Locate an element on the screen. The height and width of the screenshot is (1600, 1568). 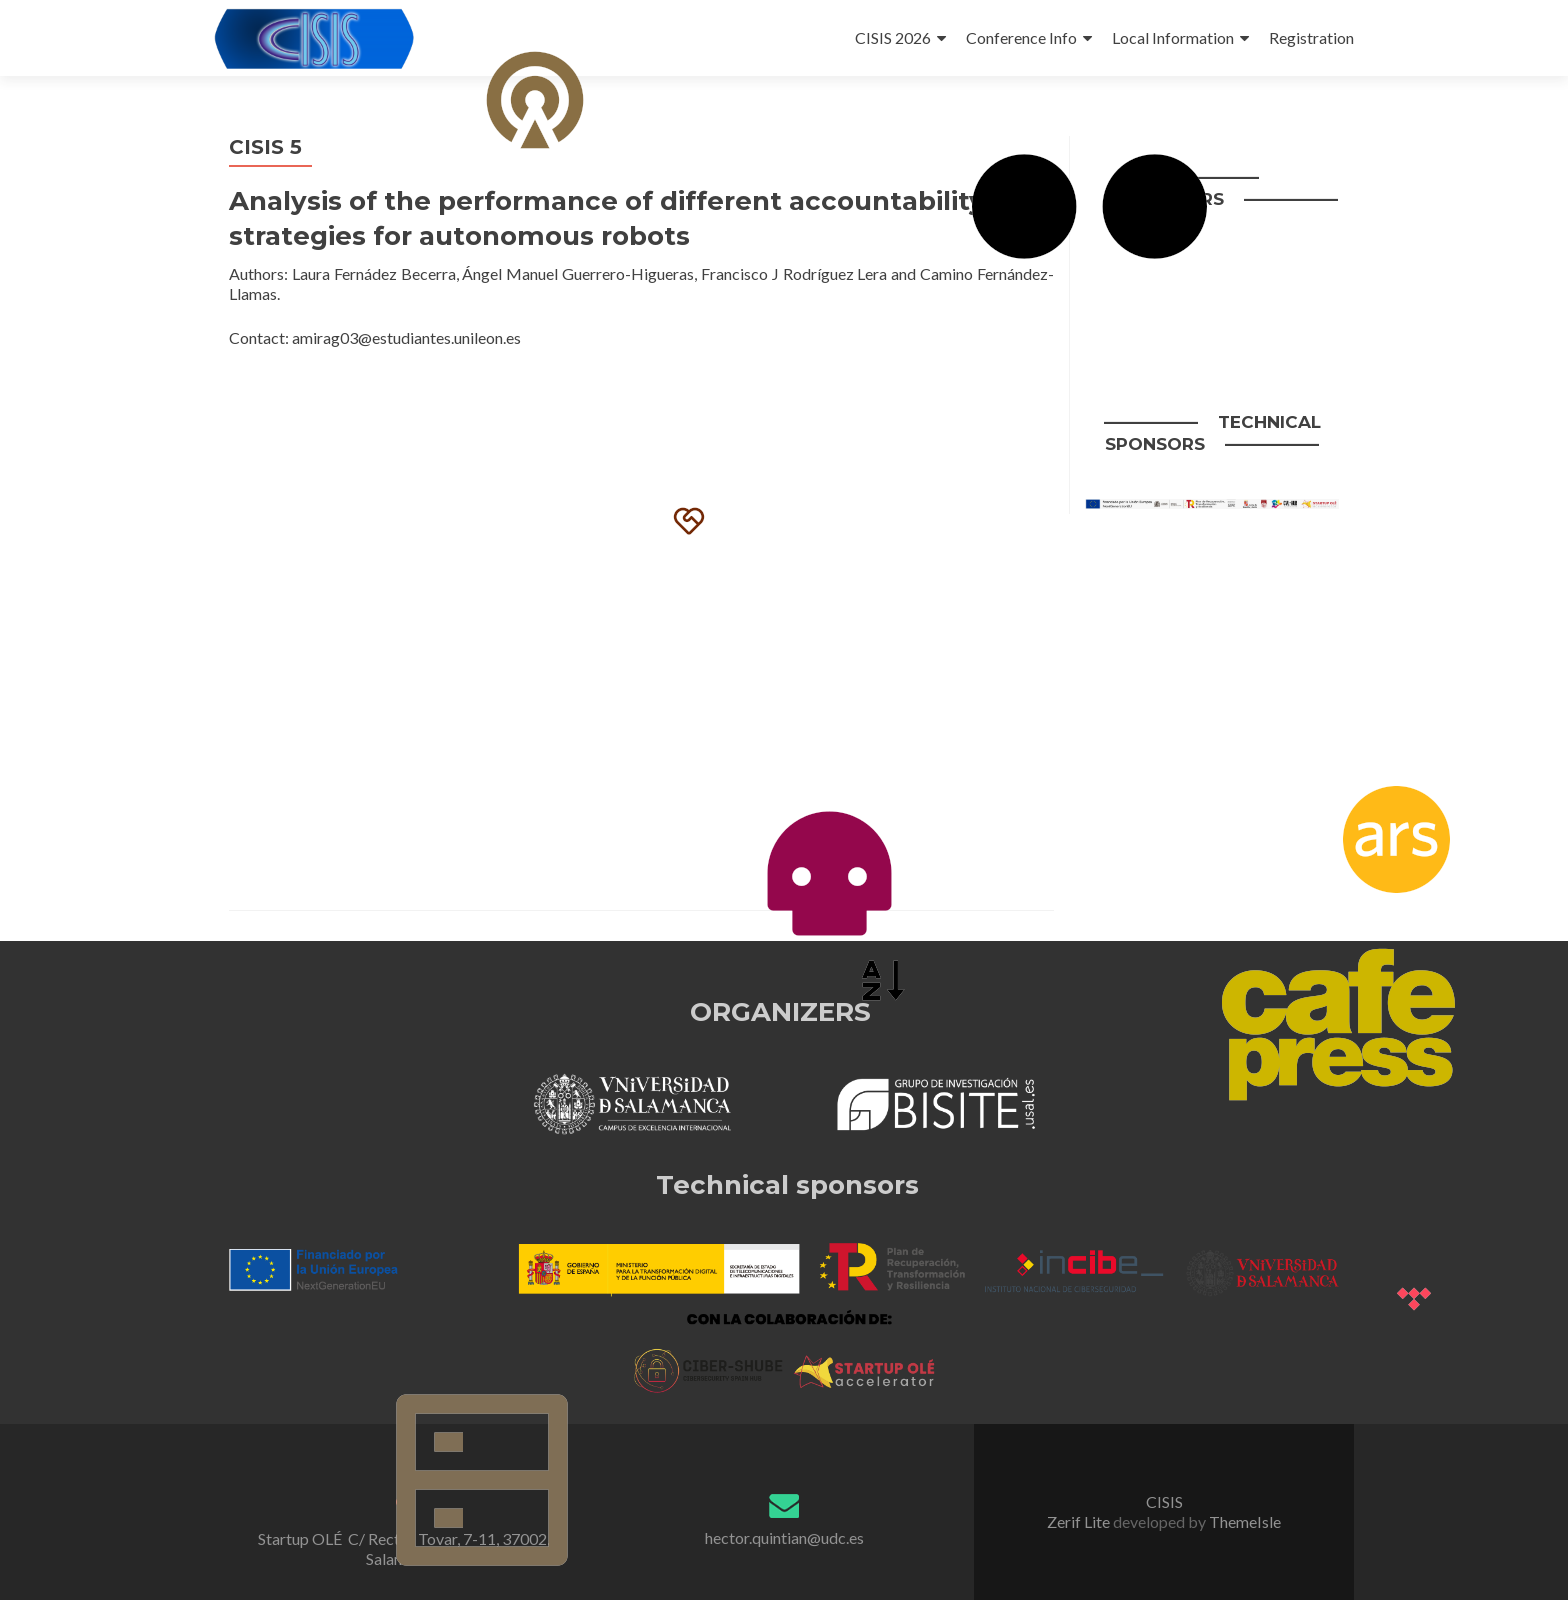
open tidal music streaming app is located at coordinates (1414, 1299).